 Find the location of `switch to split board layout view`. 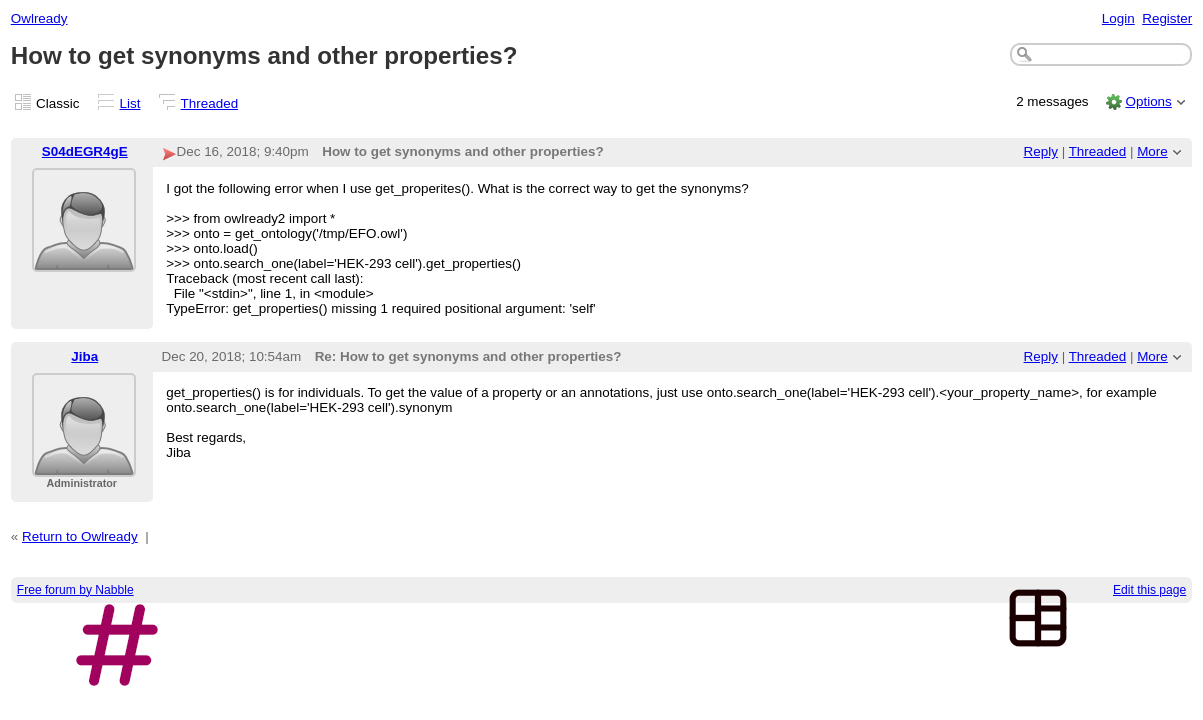

switch to split board layout view is located at coordinates (1038, 618).